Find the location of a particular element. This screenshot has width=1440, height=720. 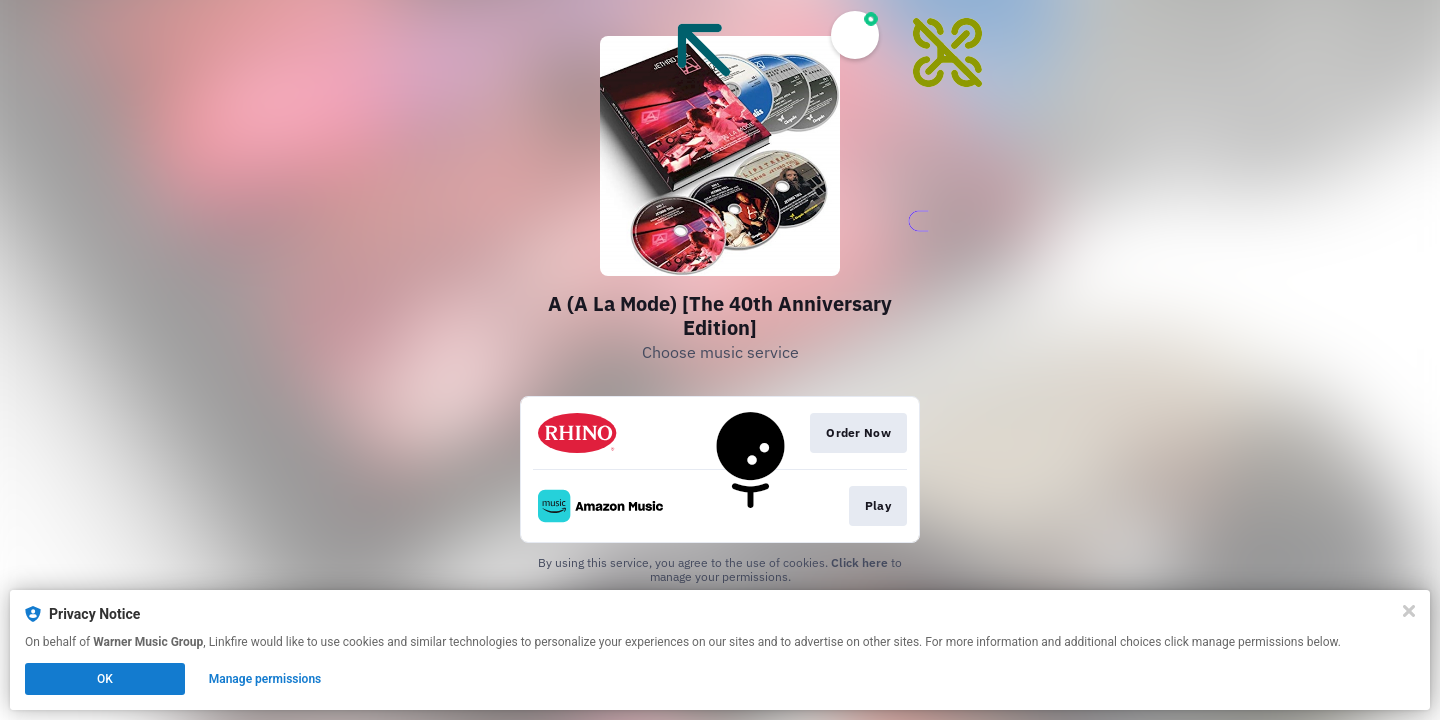

access golf or sports-related features is located at coordinates (750, 458).